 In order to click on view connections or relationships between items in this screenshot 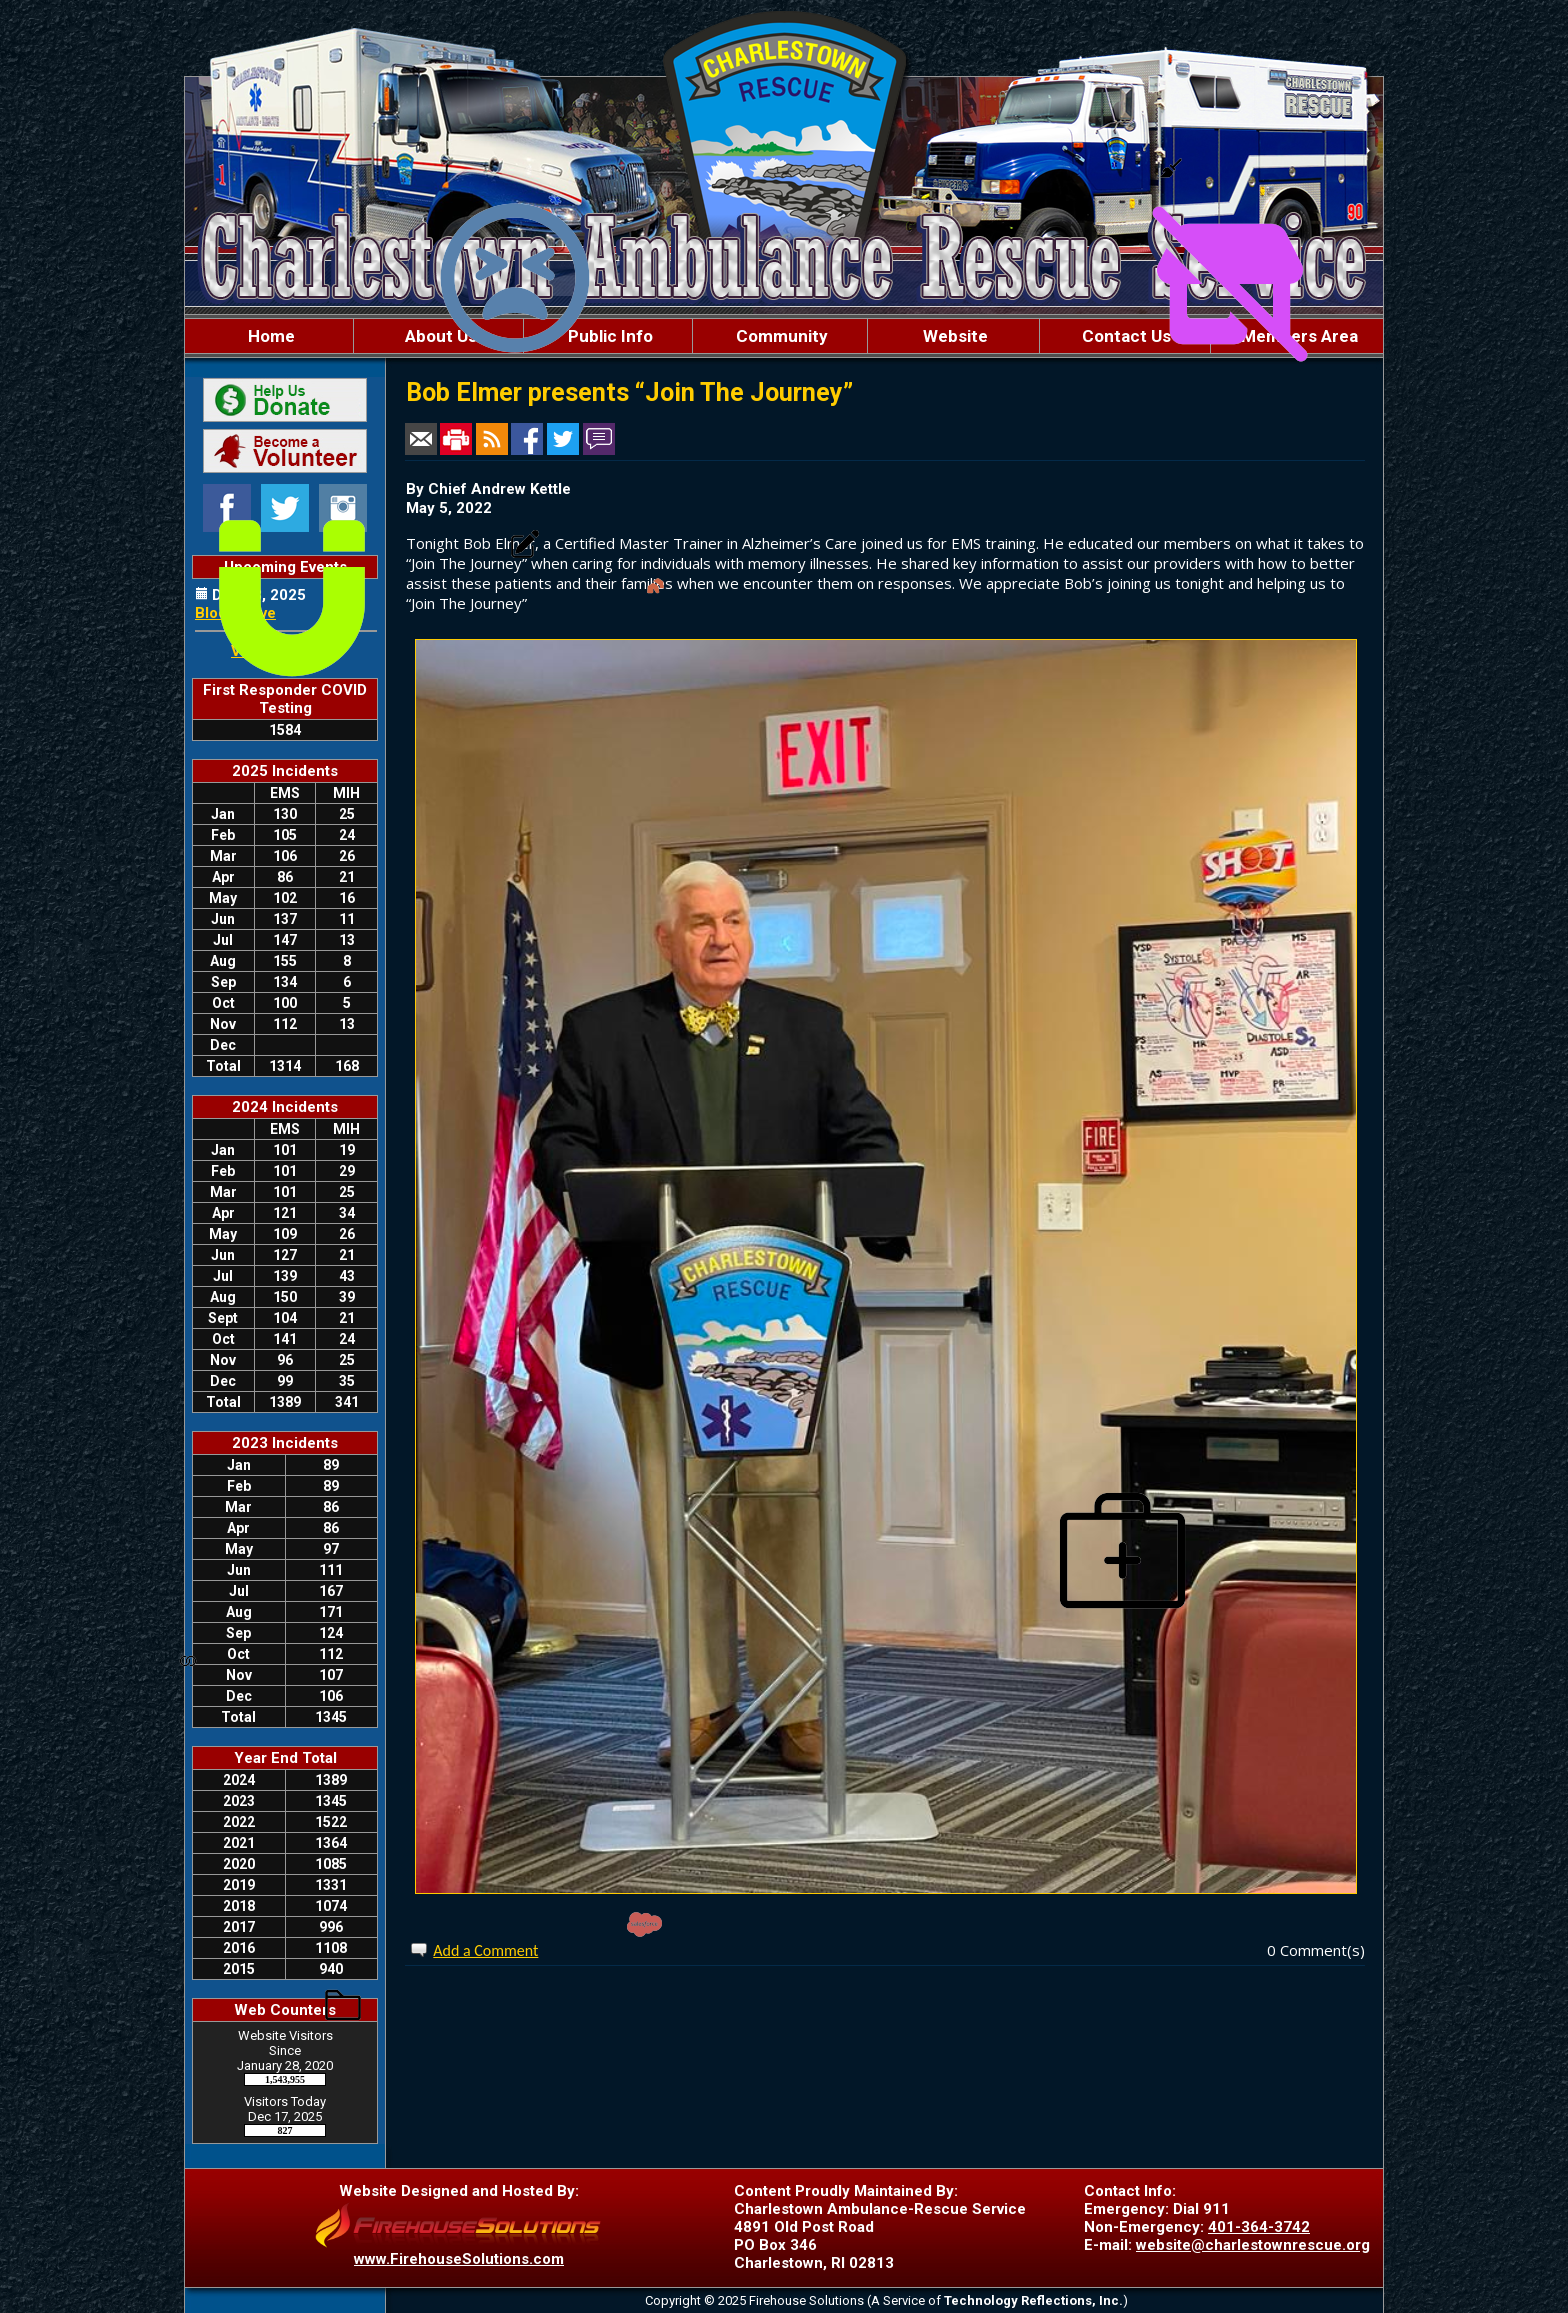, I will do `click(188, 1661)`.